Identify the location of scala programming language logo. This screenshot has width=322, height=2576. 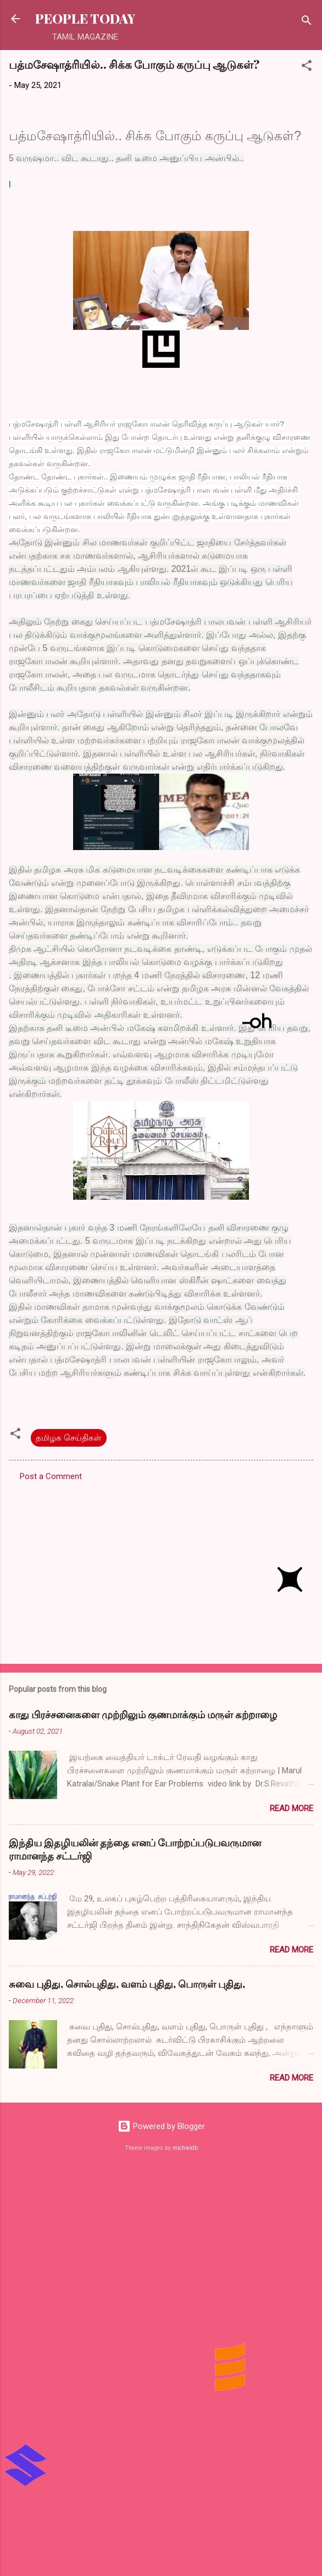
(230, 2367).